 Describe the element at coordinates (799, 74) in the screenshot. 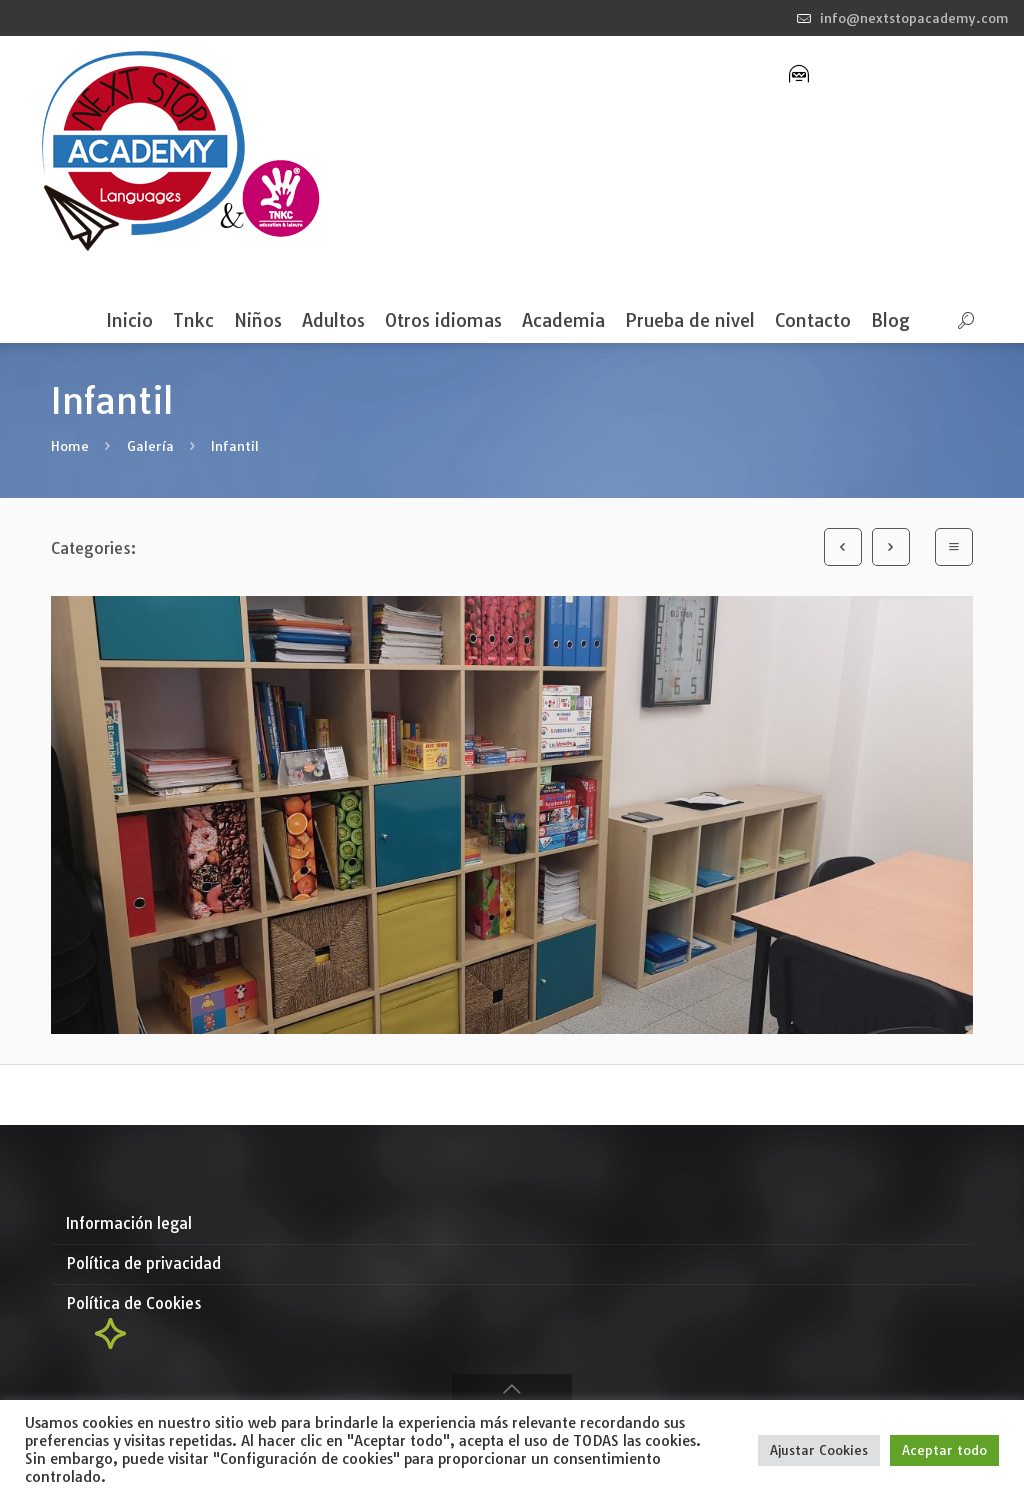

I see `access GitHub's Hubot automation bot` at that location.